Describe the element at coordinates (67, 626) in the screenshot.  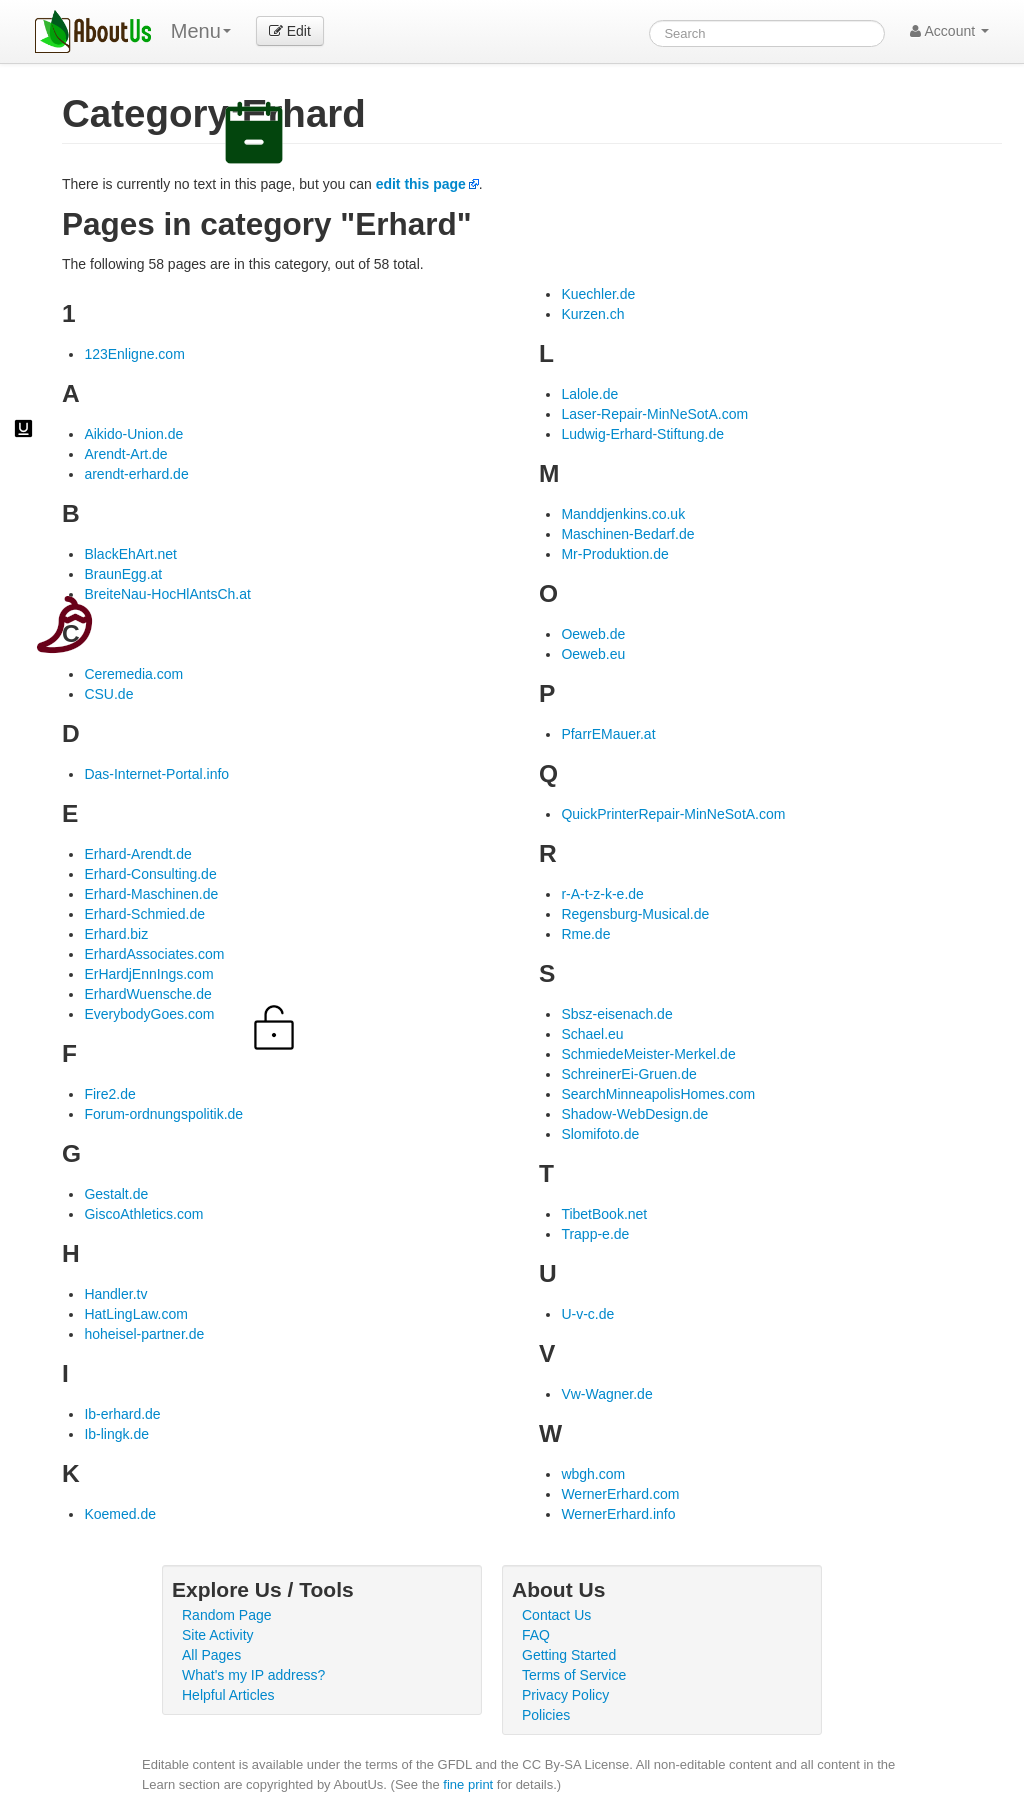
I see `indicates spicy or hot content/food` at that location.